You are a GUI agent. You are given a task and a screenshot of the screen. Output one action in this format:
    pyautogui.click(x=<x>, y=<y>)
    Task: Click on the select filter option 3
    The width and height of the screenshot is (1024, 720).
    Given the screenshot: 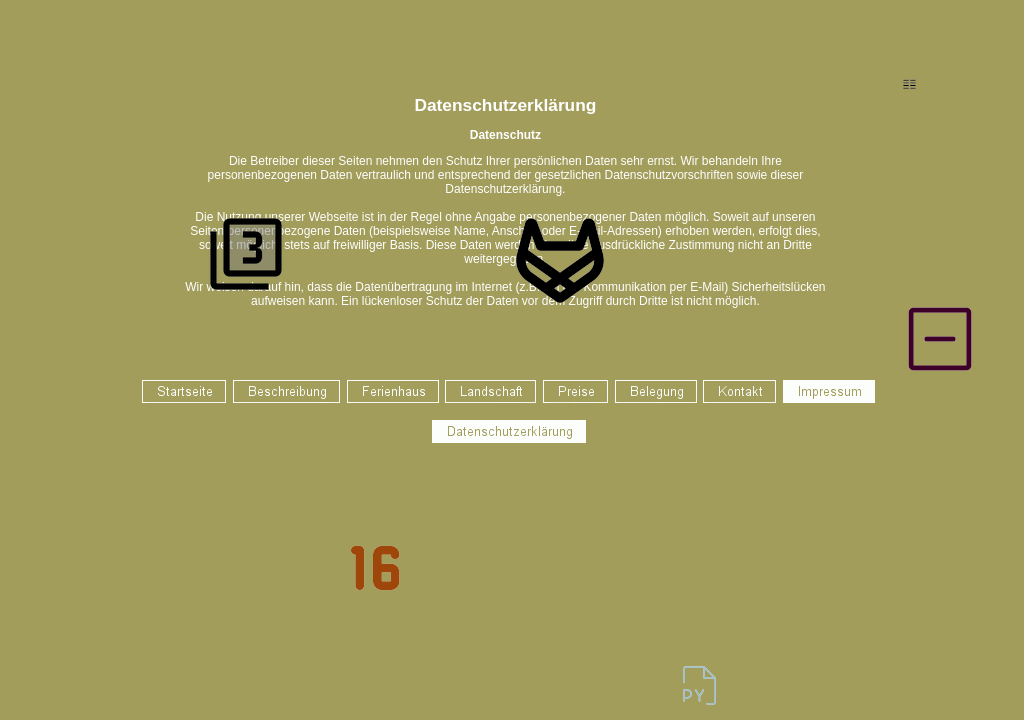 What is the action you would take?
    pyautogui.click(x=246, y=254)
    